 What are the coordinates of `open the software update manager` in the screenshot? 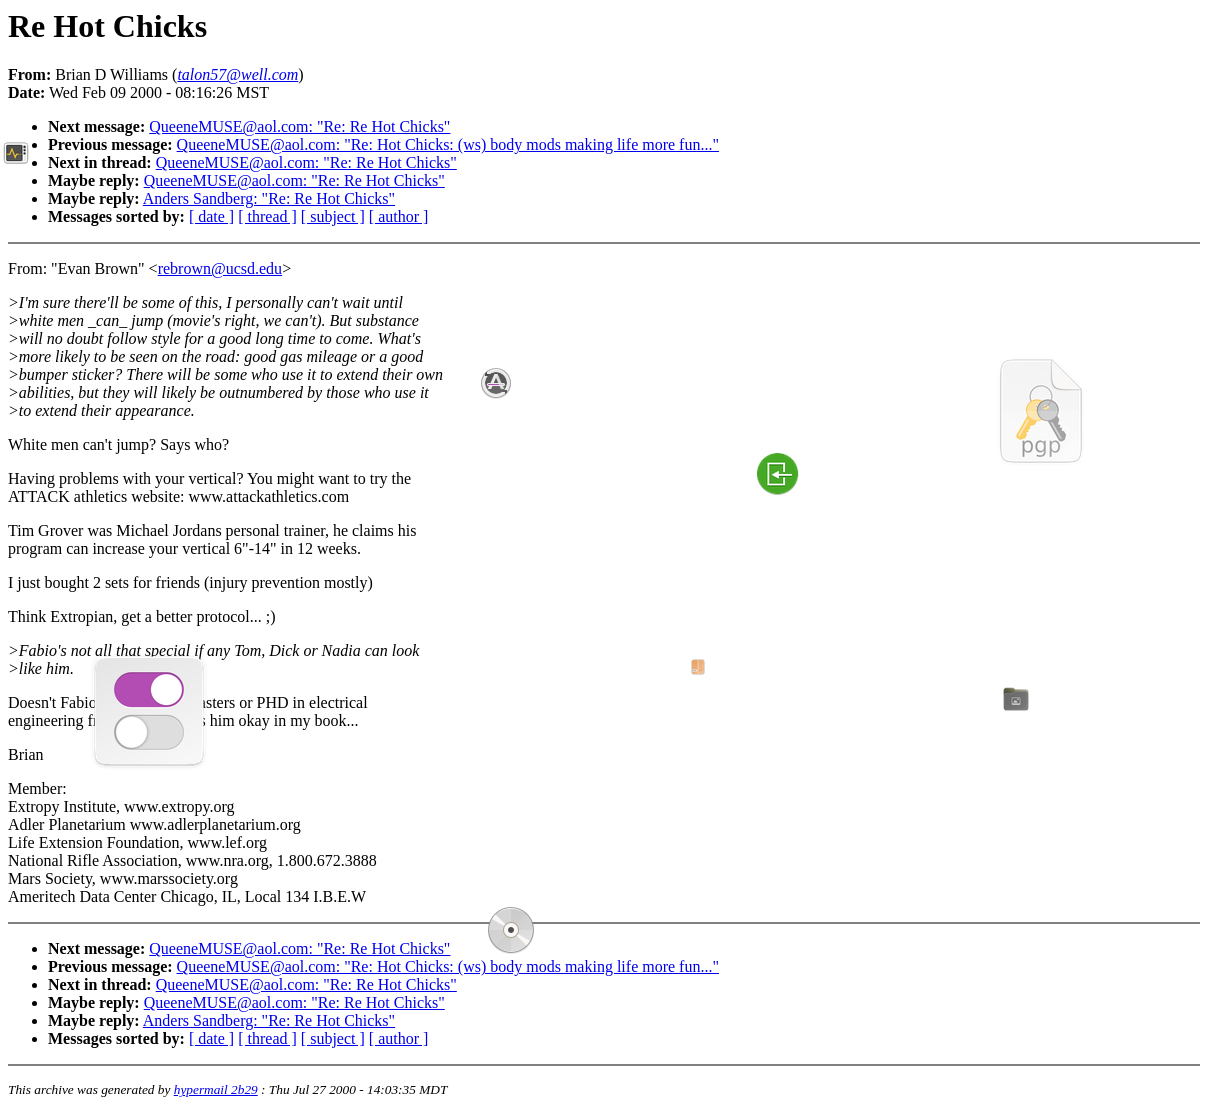 It's located at (496, 383).